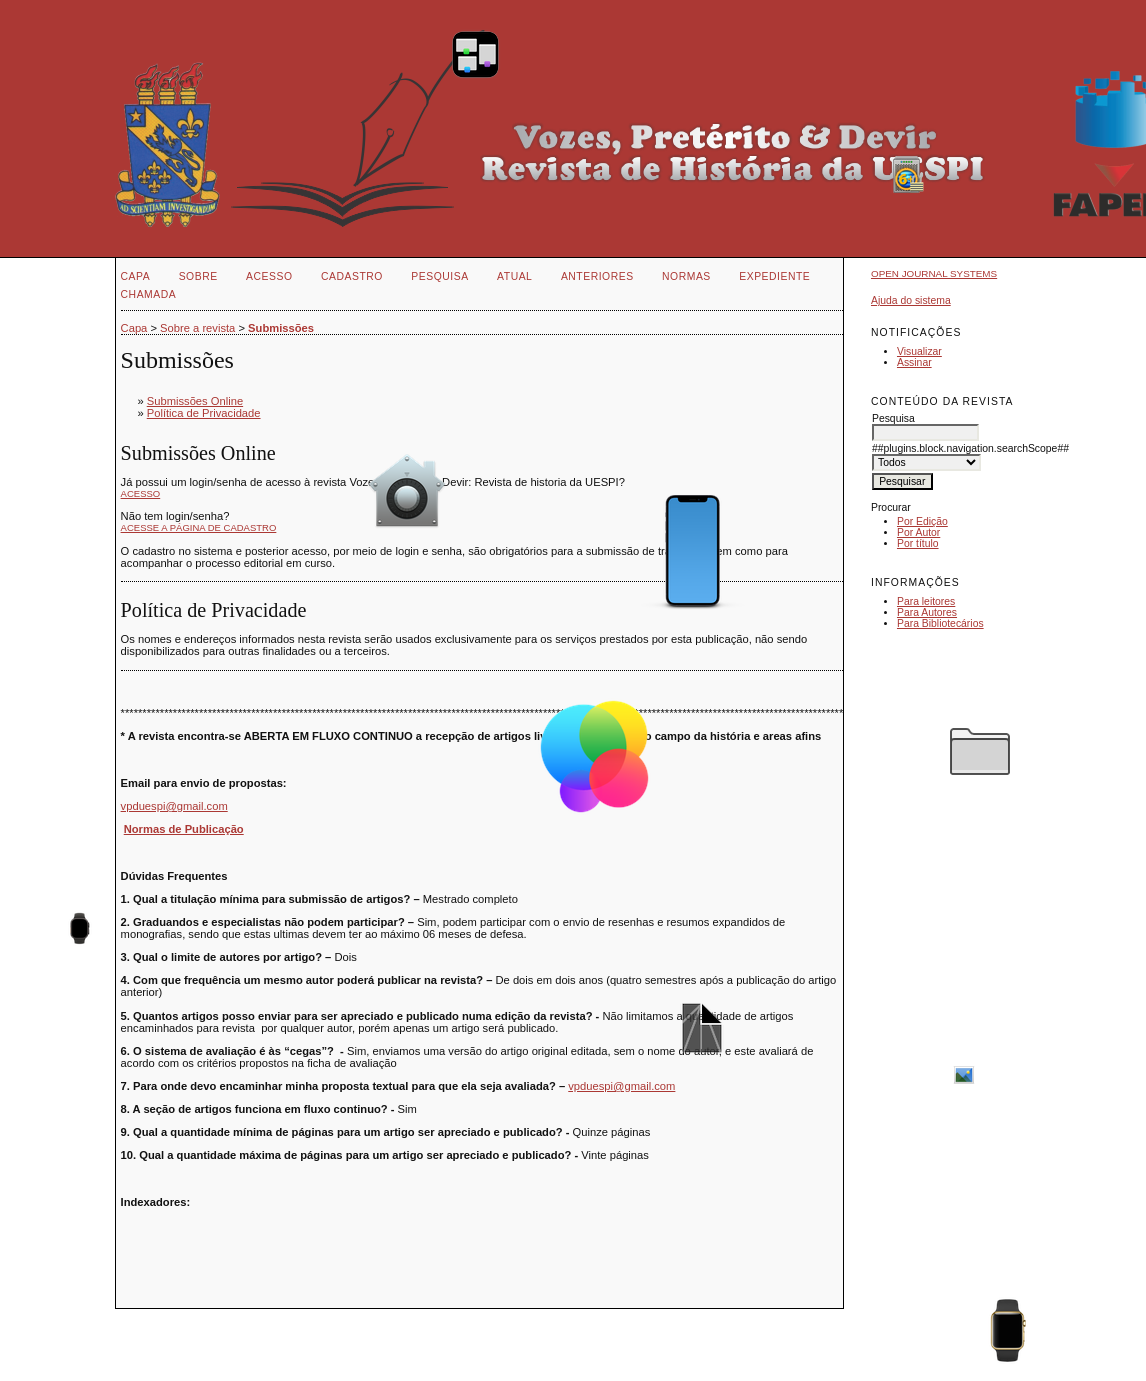 The height and width of the screenshot is (1381, 1146). What do you see at coordinates (964, 1075) in the screenshot?
I see `access your photo library` at bounding box center [964, 1075].